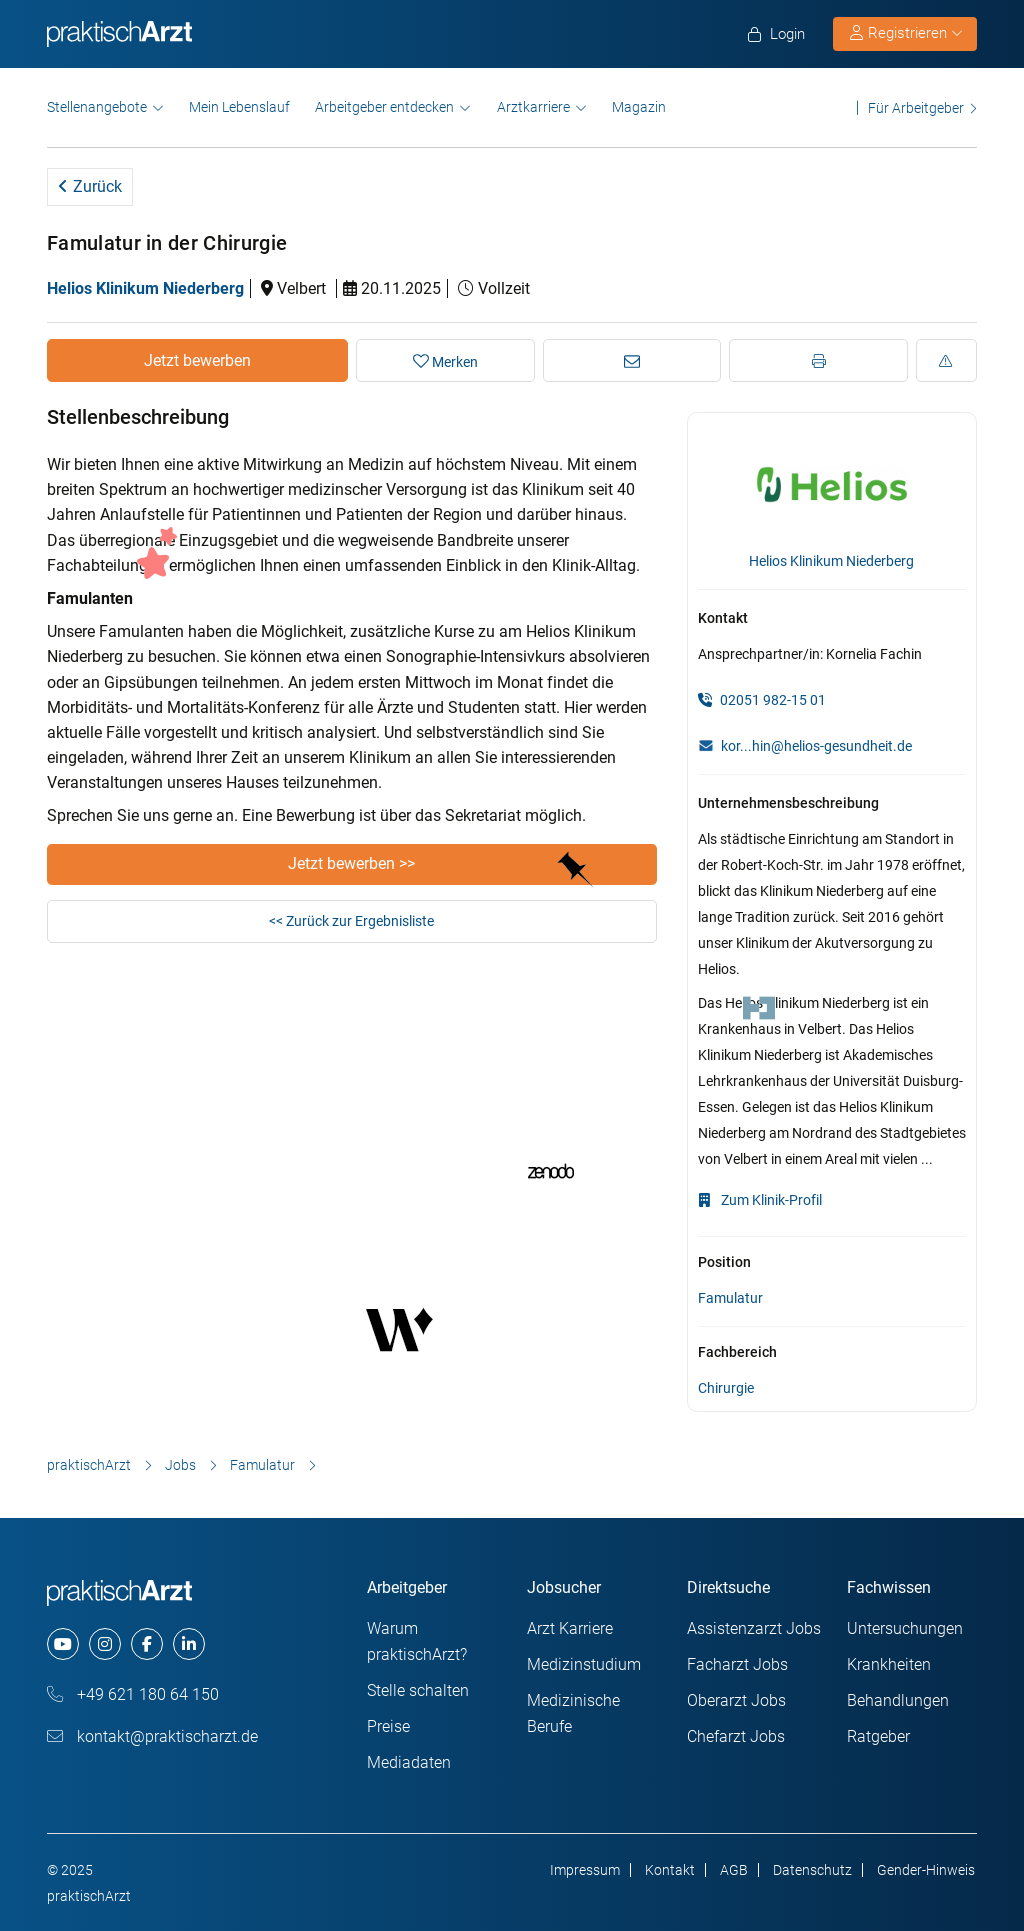 The width and height of the screenshot is (1024, 1931). What do you see at coordinates (759, 1008) in the screenshot?
I see `better auth authentication service logo` at bounding box center [759, 1008].